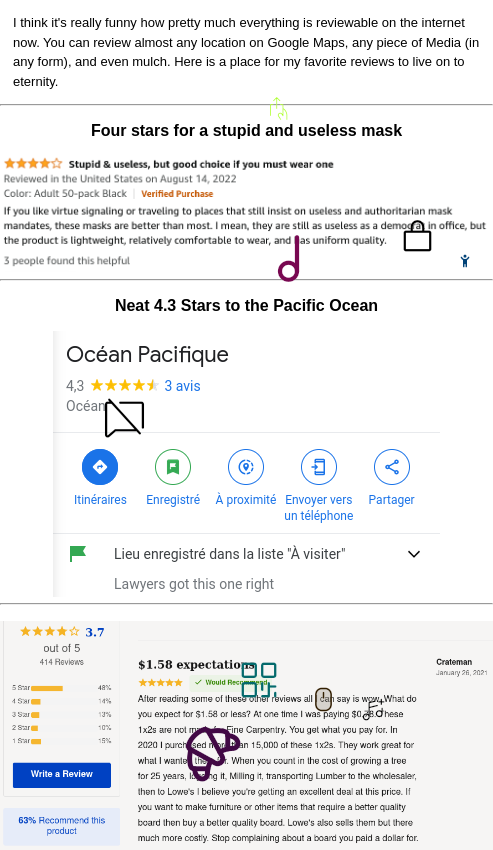 The width and height of the screenshot is (493, 850). What do you see at coordinates (288, 258) in the screenshot?
I see `access music library or audio files` at bounding box center [288, 258].